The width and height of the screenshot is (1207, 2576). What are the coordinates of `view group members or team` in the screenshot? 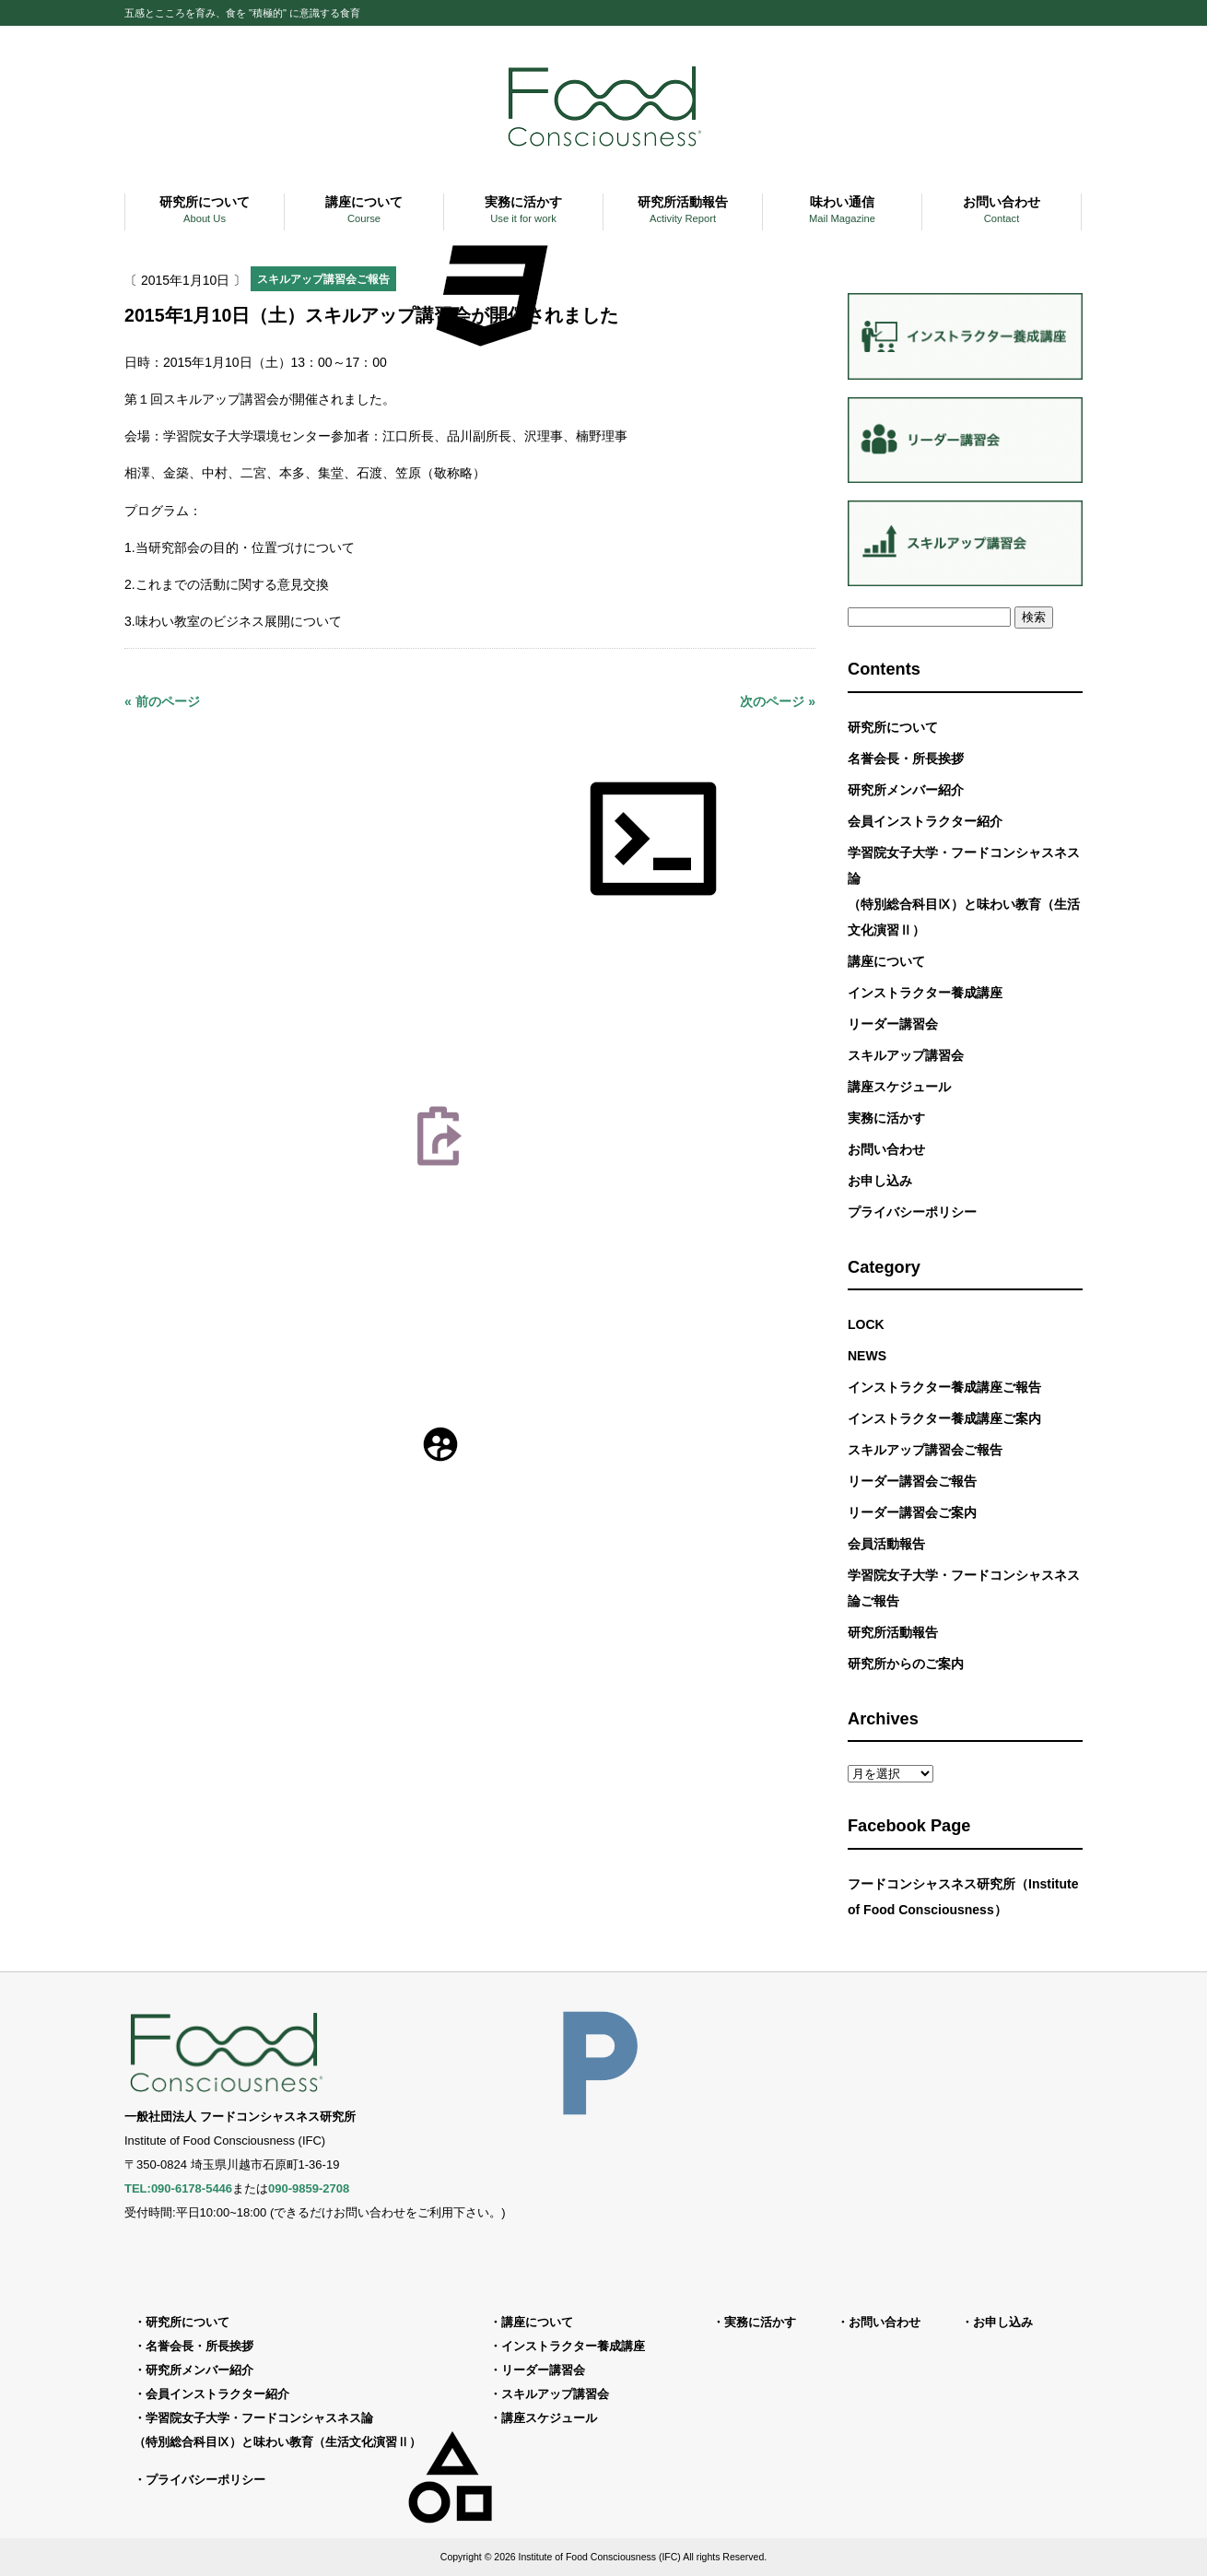 It's located at (440, 1444).